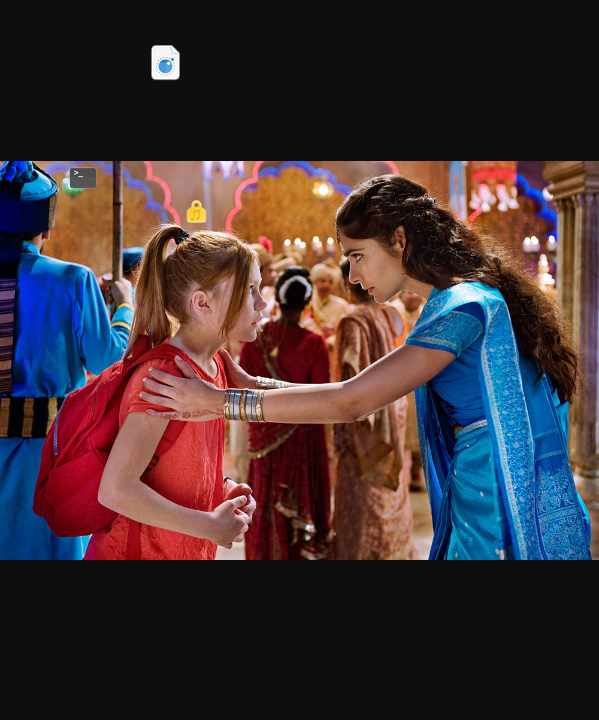 Image resolution: width=599 pixels, height=720 pixels. Describe the element at coordinates (196, 211) in the screenshot. I see `open EarTag music tagging application` at that location.